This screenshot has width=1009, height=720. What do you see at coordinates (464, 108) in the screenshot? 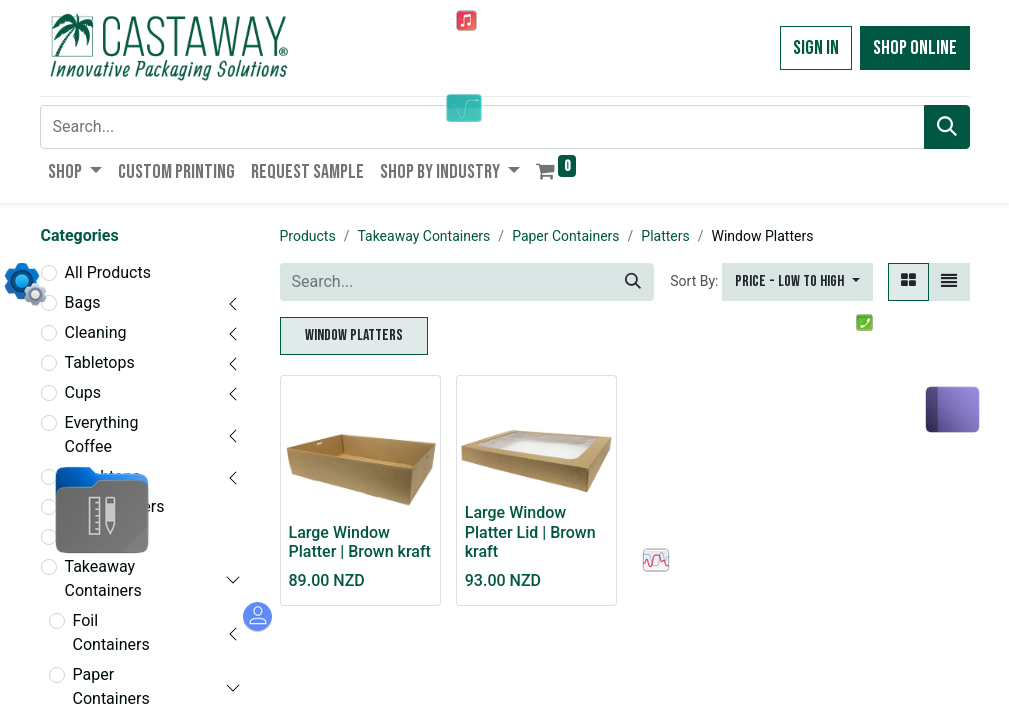
I see `open system resource usage monitor` at bounding box center [464, 108].